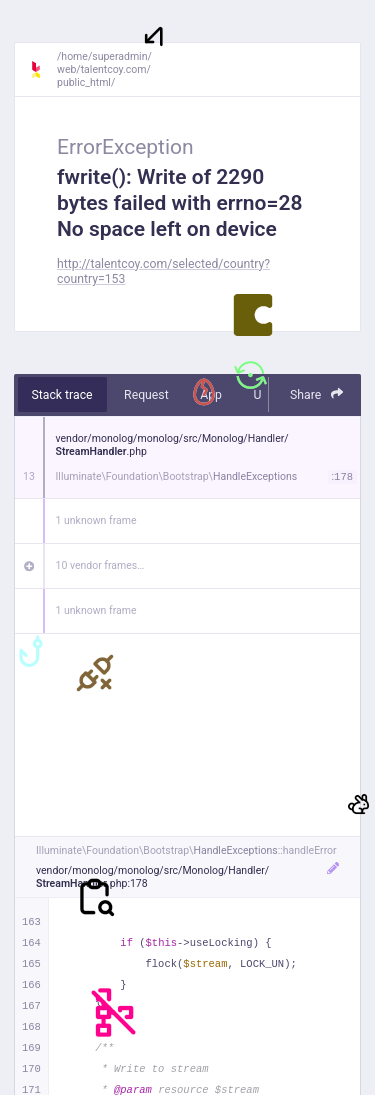 The image size is (375, 1095). I want to click on disable schema or data structure view, so click(113, 1012).